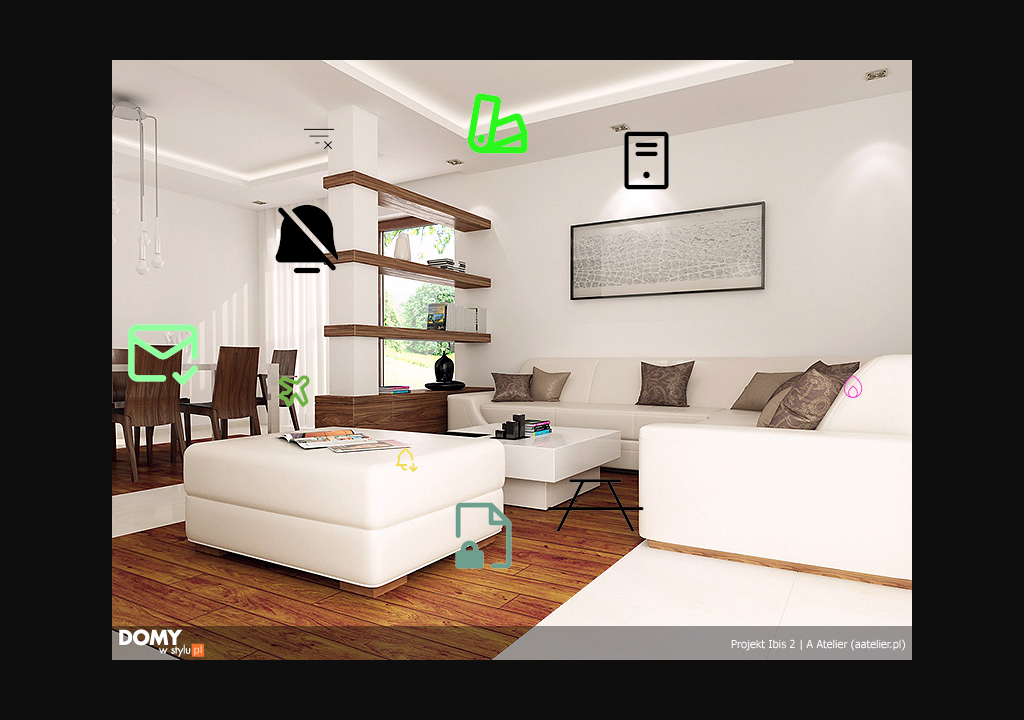 Image resolution: width=1024 pixels, height=720 pixels. What do you see at coordinates (483, 535) in the screenshot?
I see `access a password-protected file` at bounding box center [483, 535].